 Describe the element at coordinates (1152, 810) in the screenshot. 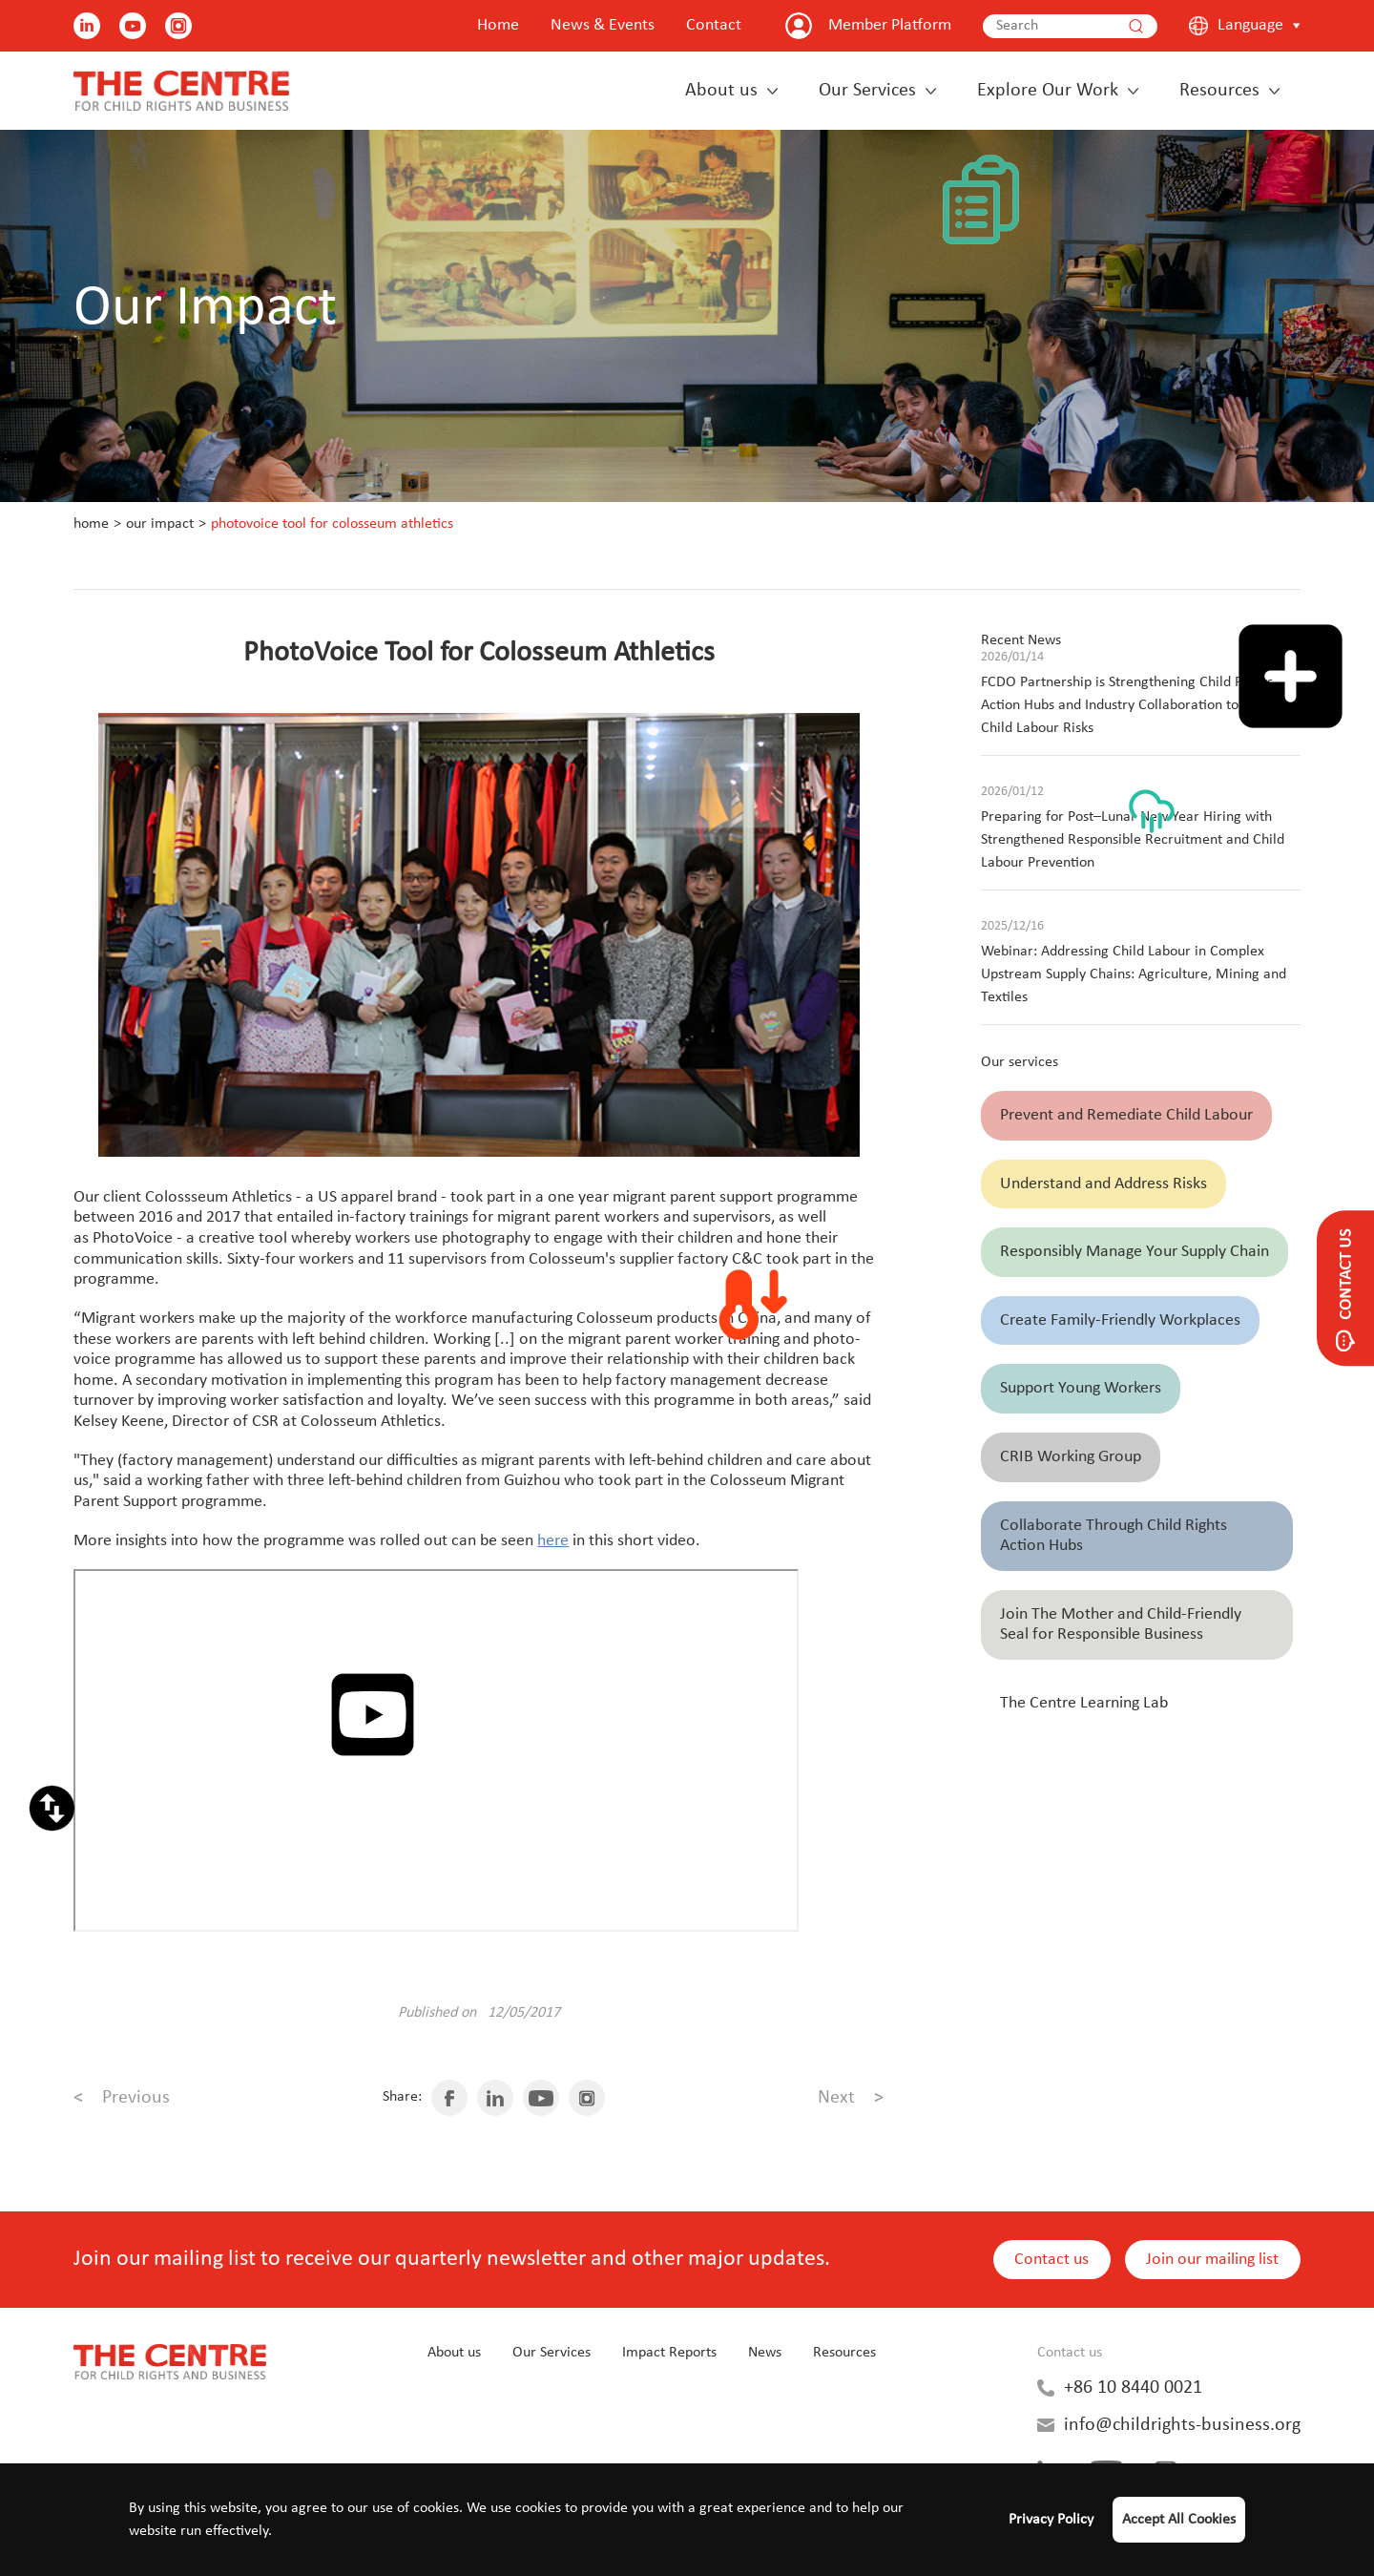

I see `indicates rainy weather conditions` at that location.